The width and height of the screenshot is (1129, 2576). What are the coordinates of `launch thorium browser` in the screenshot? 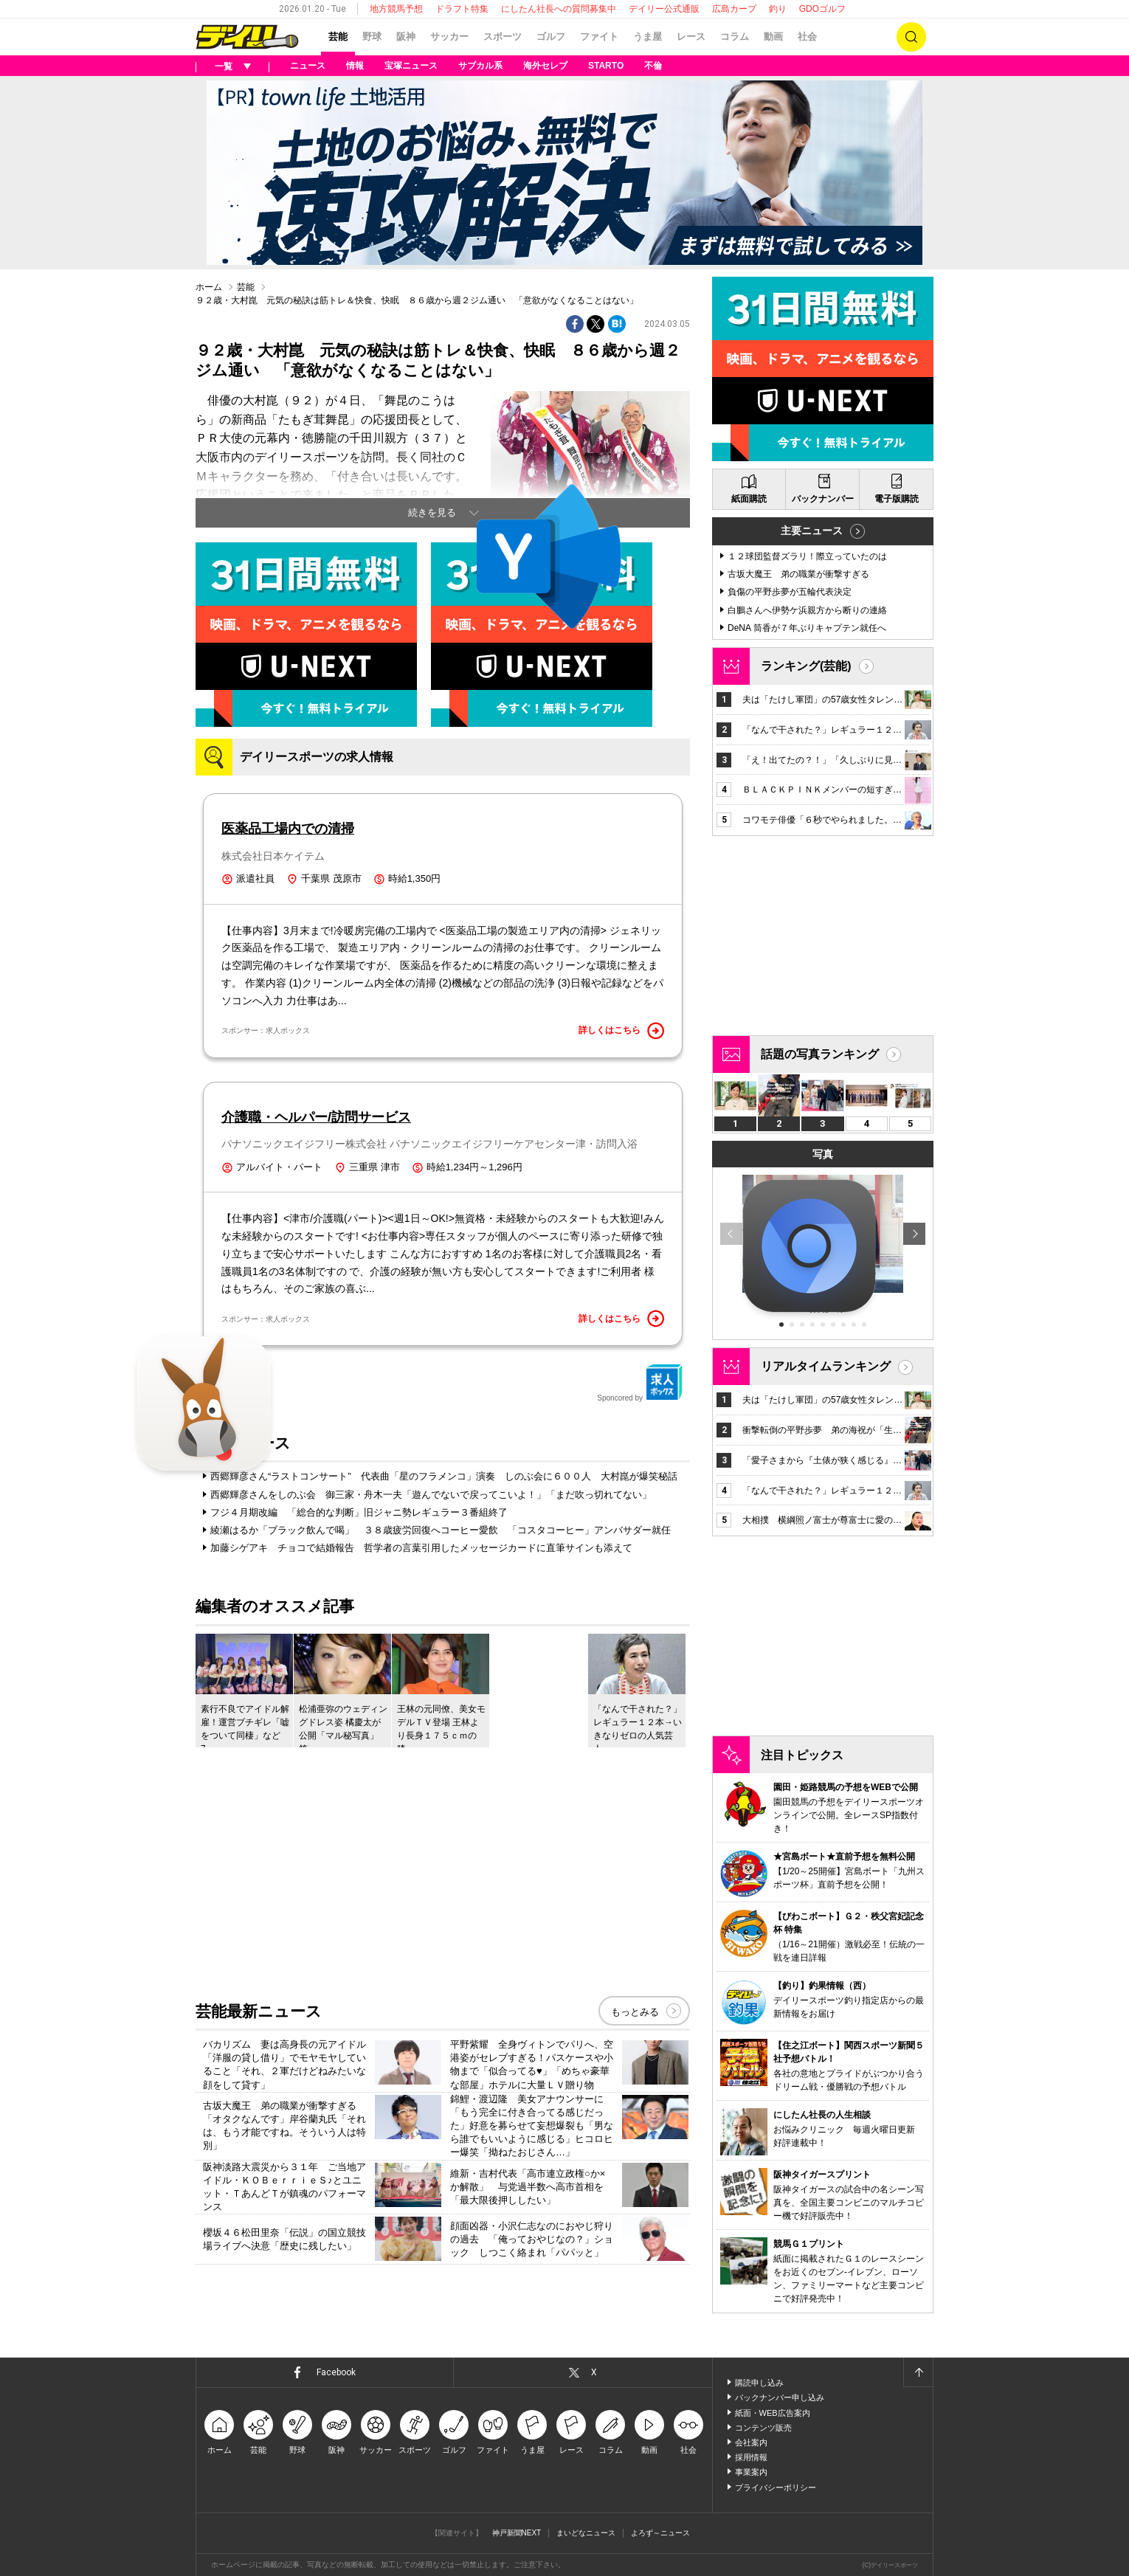 It's located at (809, 1246).